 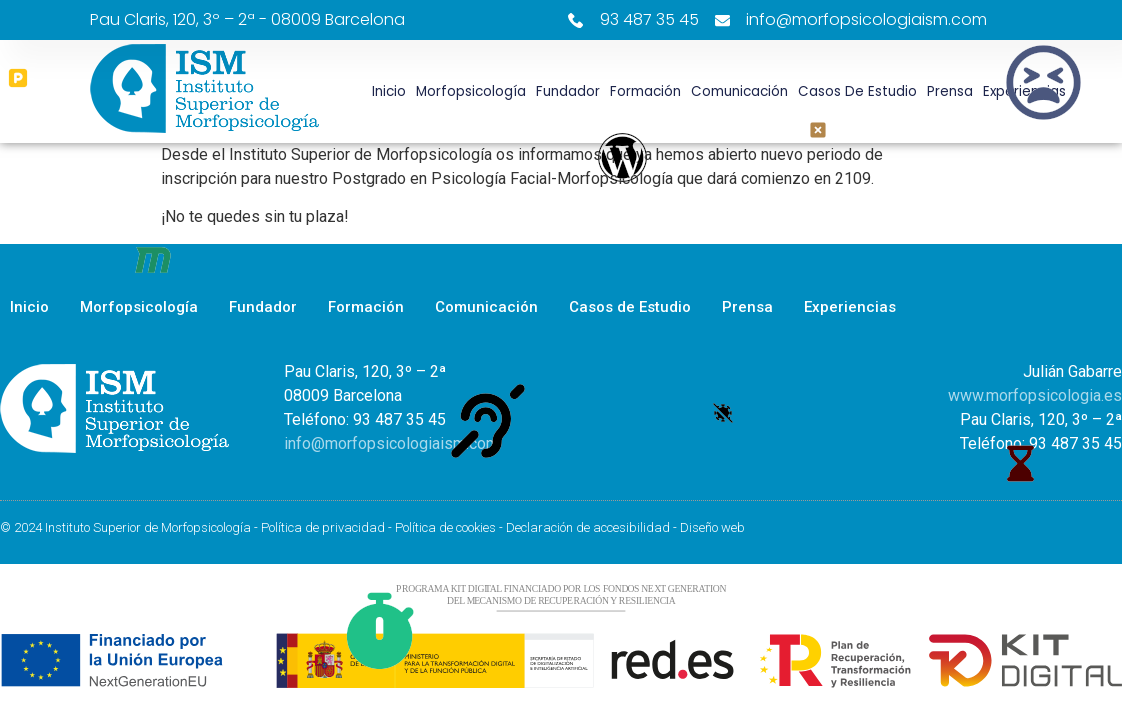 I want to click on start or stop a timer, so click(x=379, y=631).